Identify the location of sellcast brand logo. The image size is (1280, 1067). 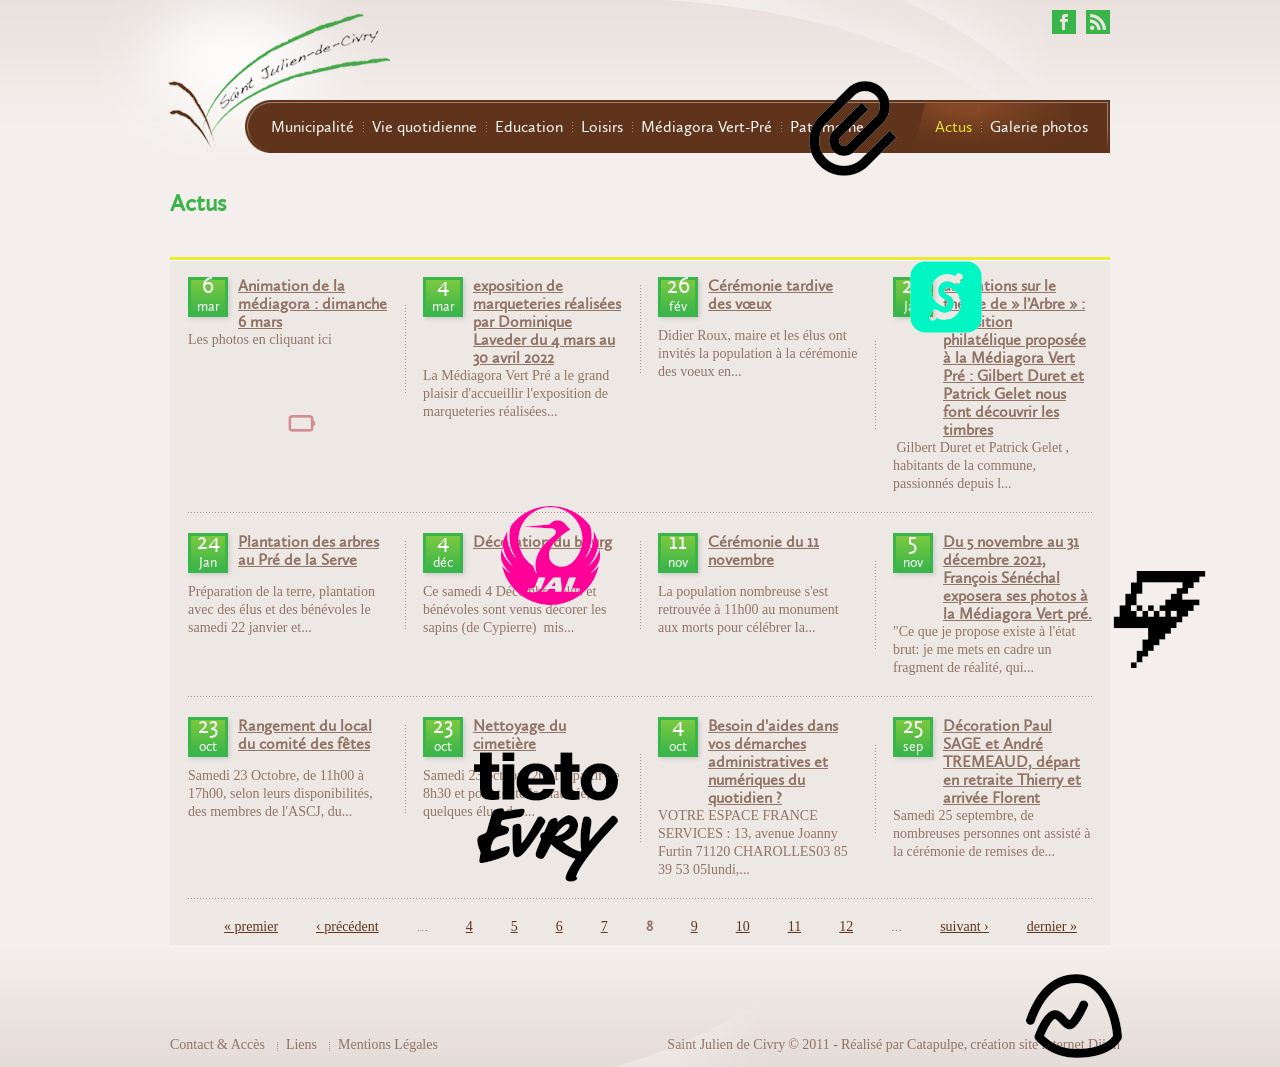
(946, 297).